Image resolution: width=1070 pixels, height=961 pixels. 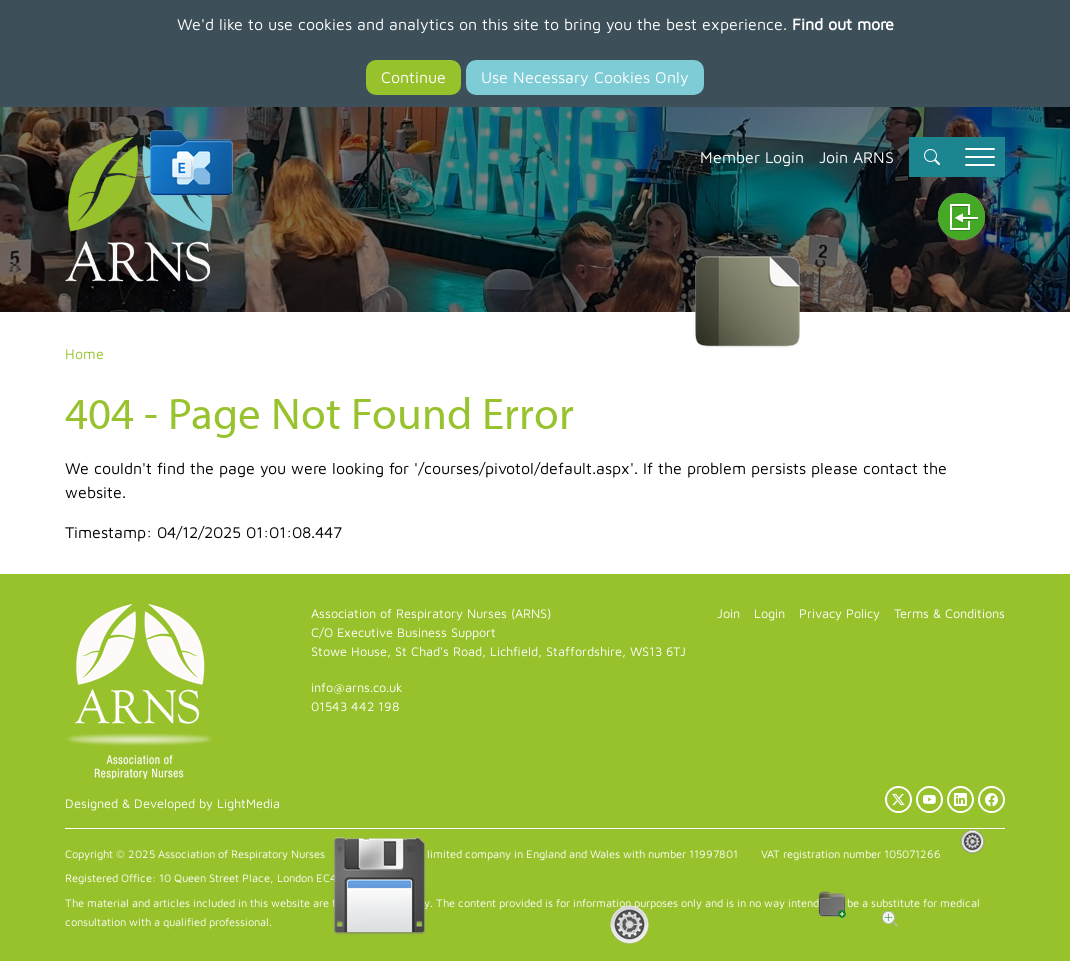 What do you see at coordinates (832, 904) in the screenshot?
I see `create a new folder` at bounding box center [832, 904].